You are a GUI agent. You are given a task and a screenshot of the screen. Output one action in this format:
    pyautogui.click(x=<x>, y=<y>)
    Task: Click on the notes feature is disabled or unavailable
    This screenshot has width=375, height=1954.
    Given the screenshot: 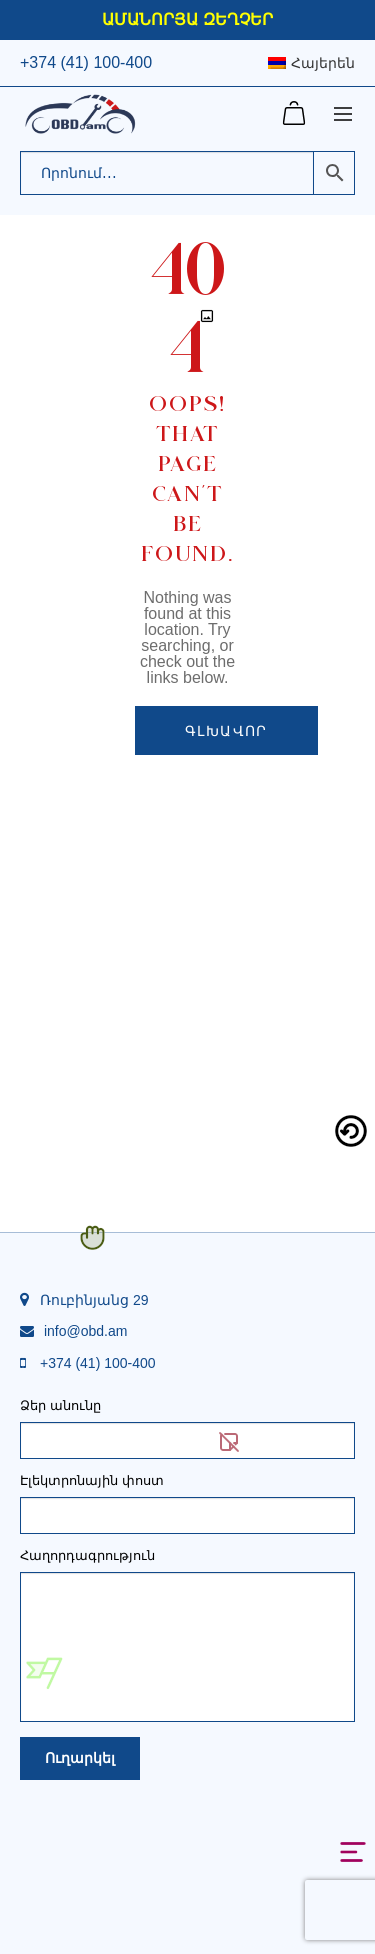 What is the action you would take?
    pyautogui.click(x=229, y=1442)
    